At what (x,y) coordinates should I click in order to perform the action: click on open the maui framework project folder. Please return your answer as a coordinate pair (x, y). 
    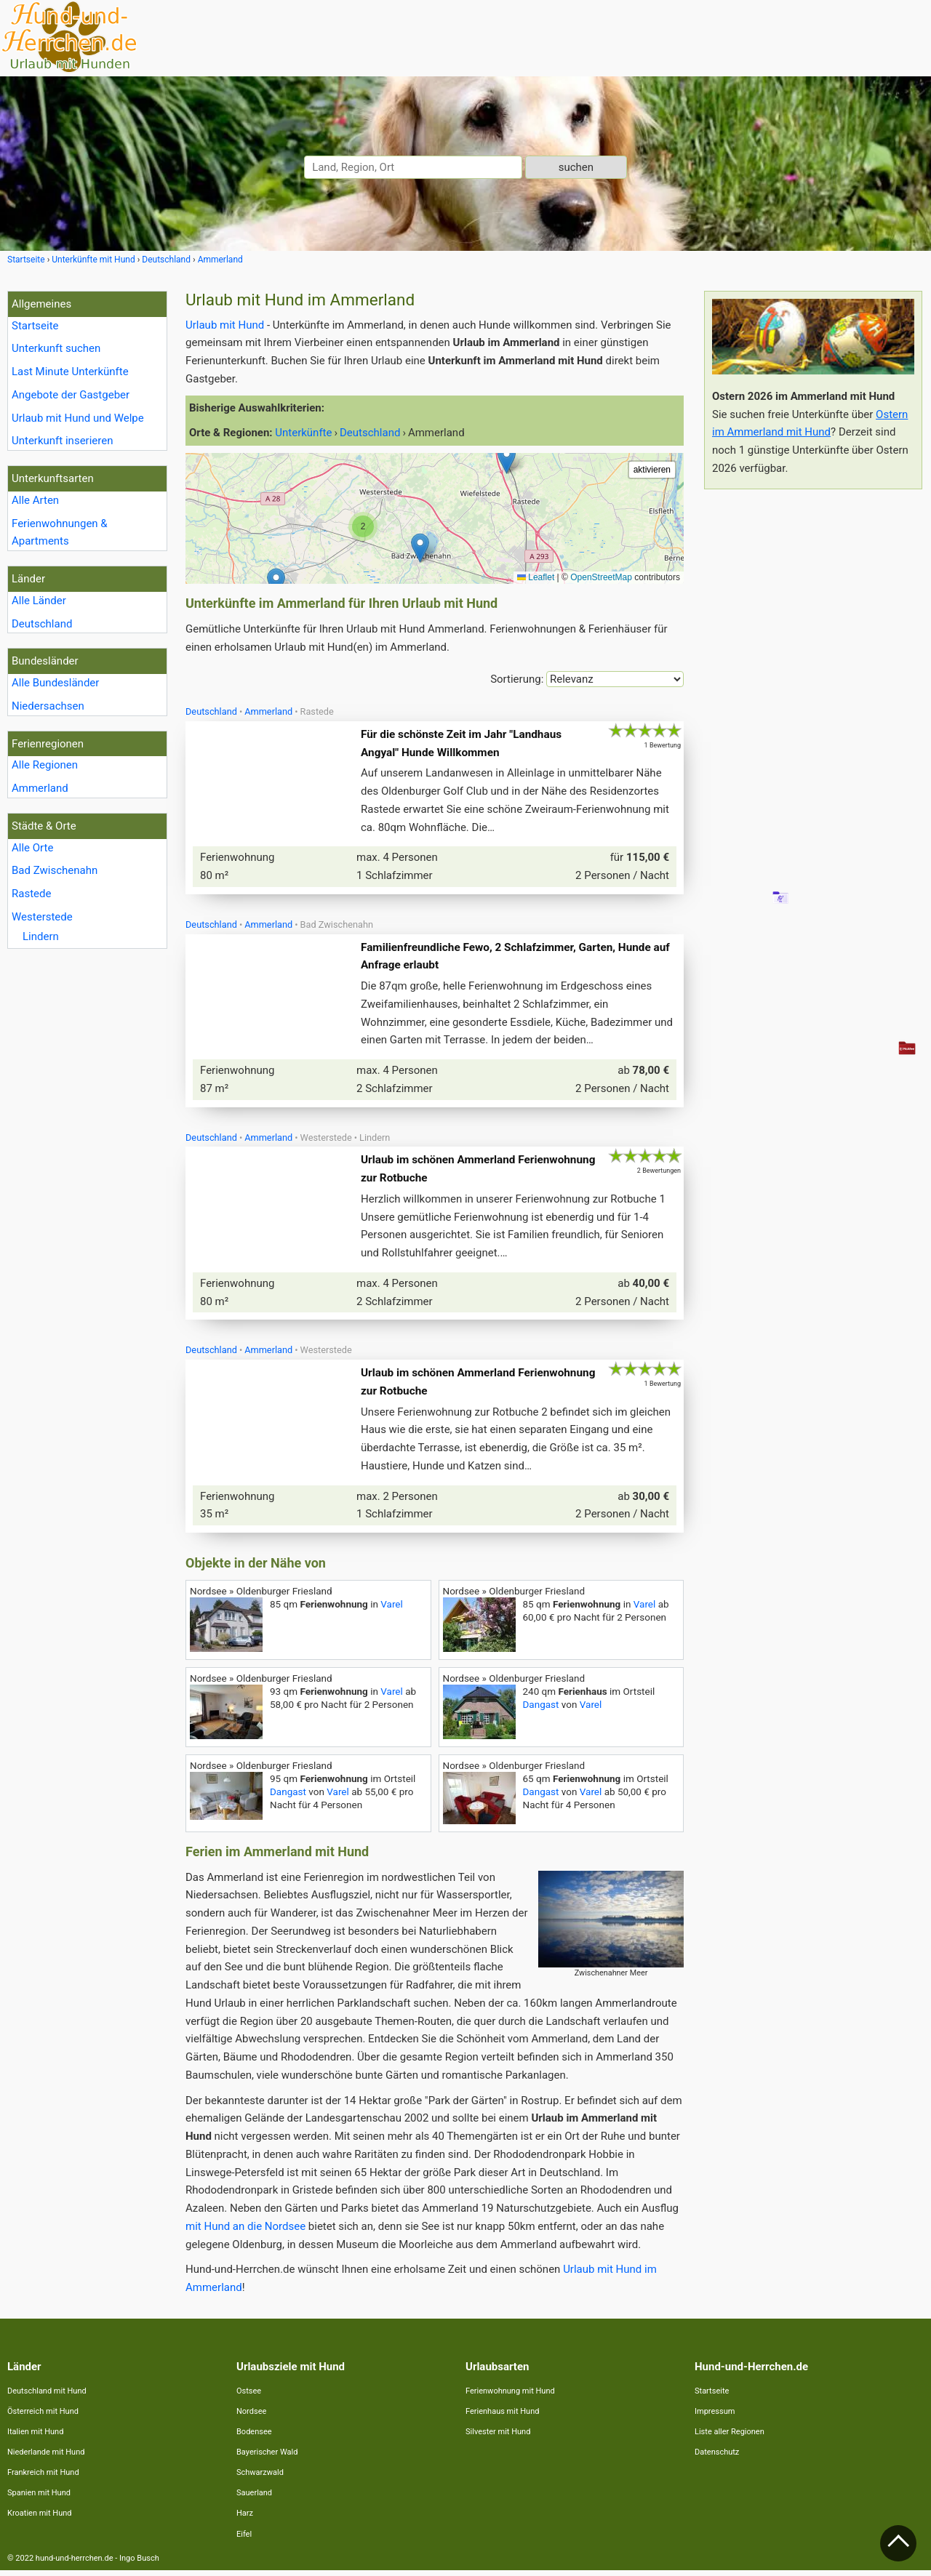
    Looking at the image, I should click on (780, 898).